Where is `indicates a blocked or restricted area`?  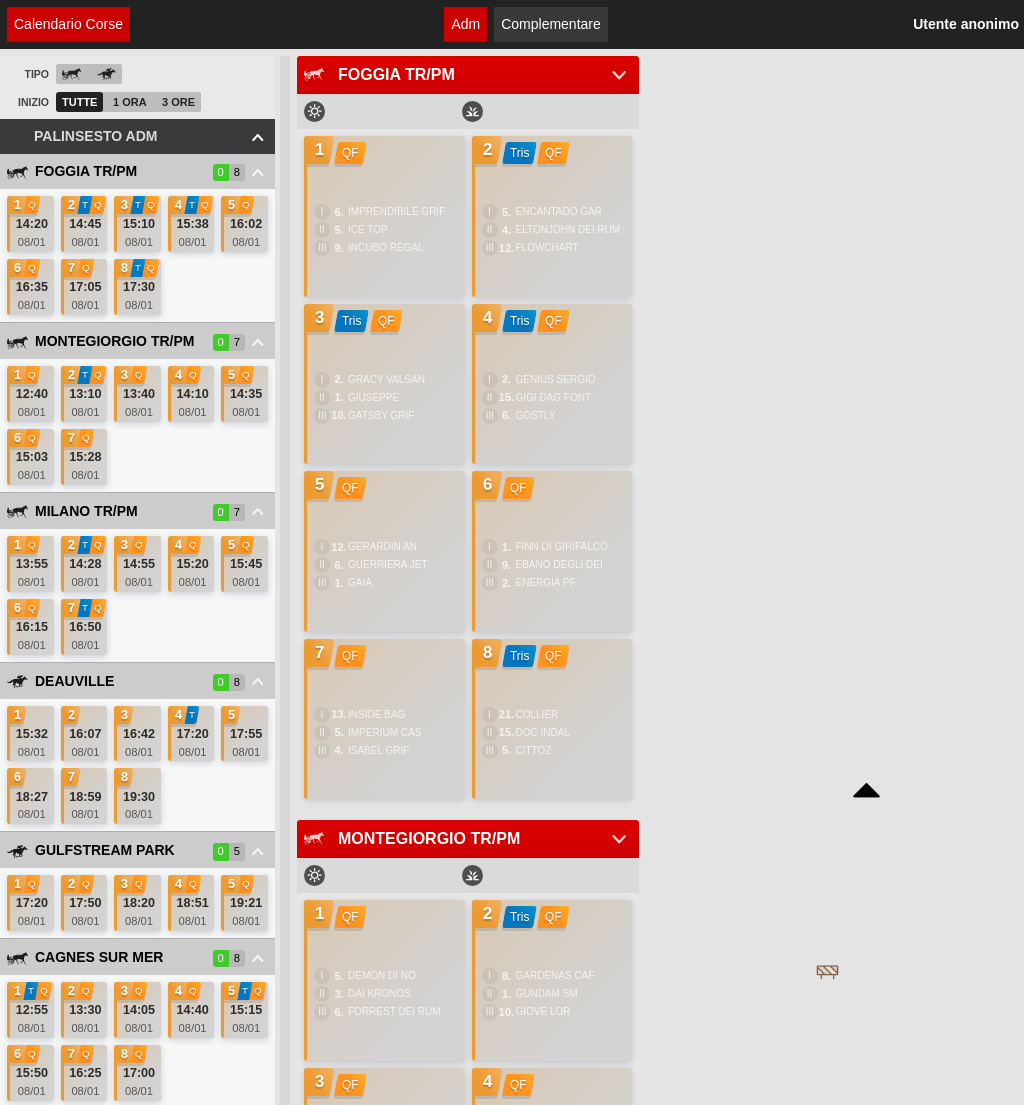
indicates a blocked or restricted area is located at coordinates (827, 971).